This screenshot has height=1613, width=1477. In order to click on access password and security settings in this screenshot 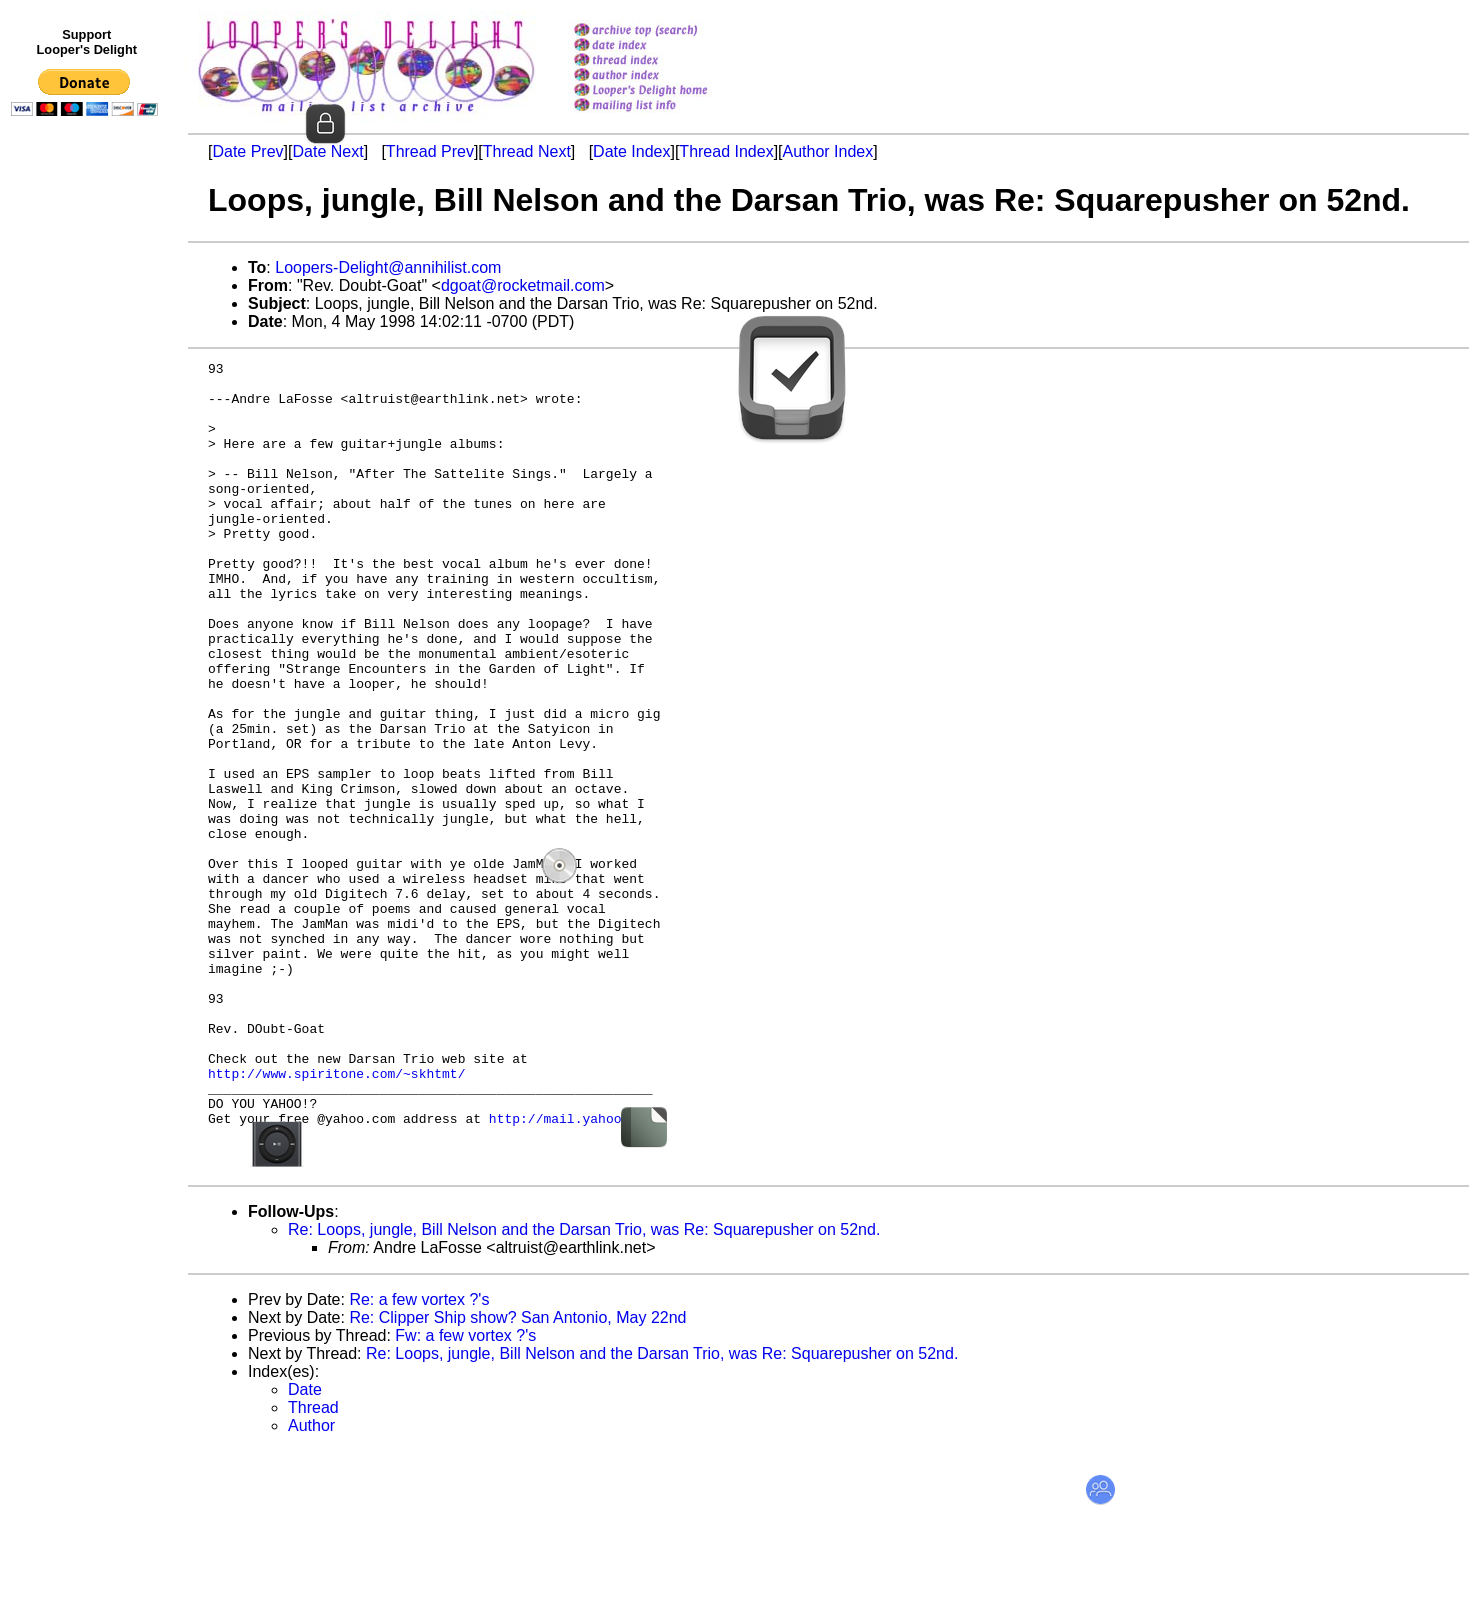, I will do `click(325, 124)`.